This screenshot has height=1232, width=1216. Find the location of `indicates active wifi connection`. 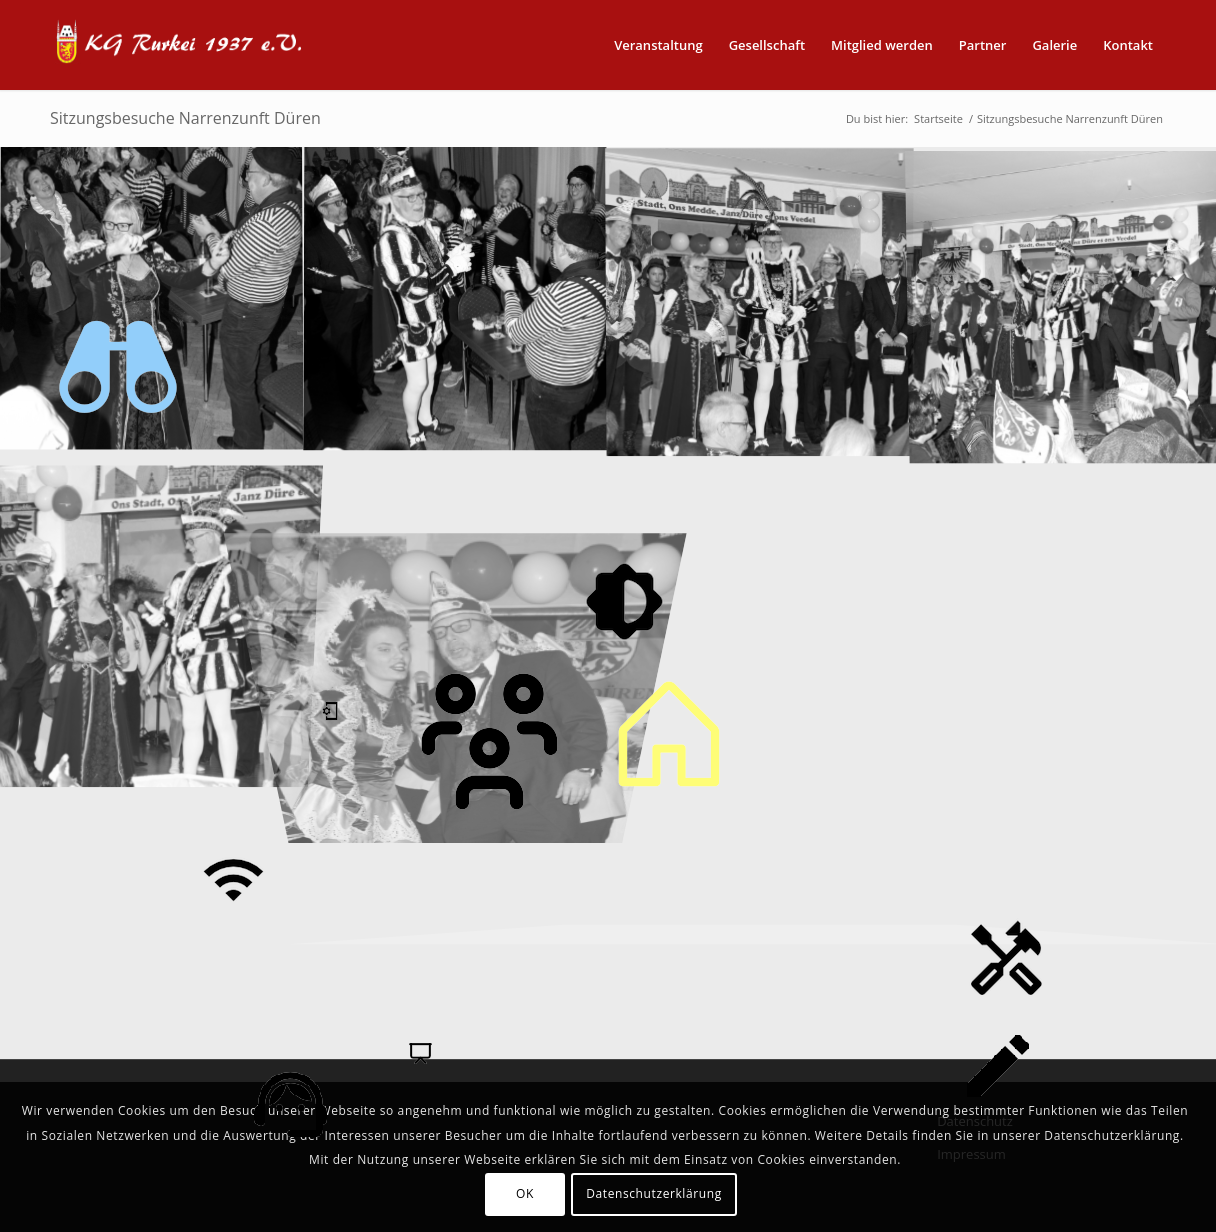

indicates active wifi connection is located at coordinates (233, 879).